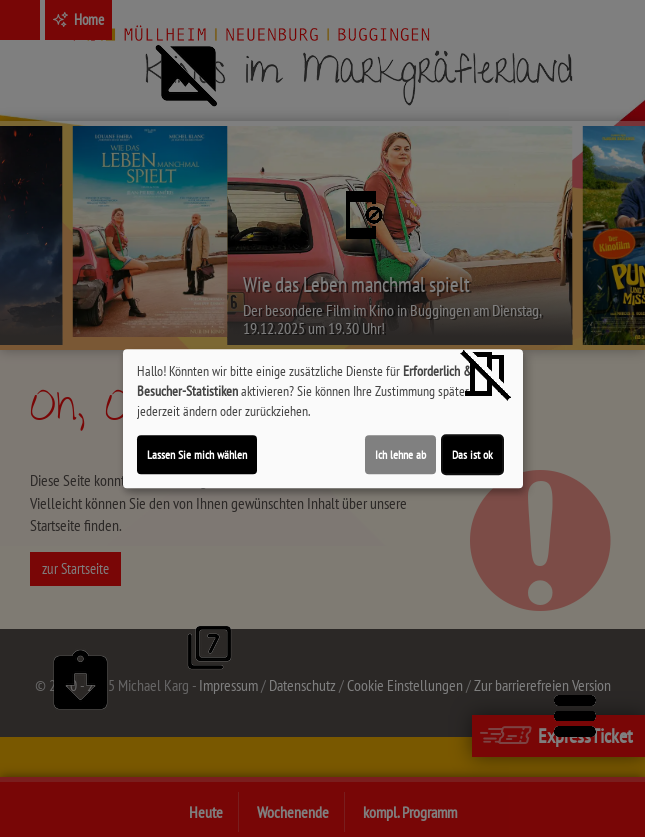 The image size is (645, 837). What do you see at coordinates (575, 716) in the screenshot?
I see `view data in row format` at bounding box center [575, 716].